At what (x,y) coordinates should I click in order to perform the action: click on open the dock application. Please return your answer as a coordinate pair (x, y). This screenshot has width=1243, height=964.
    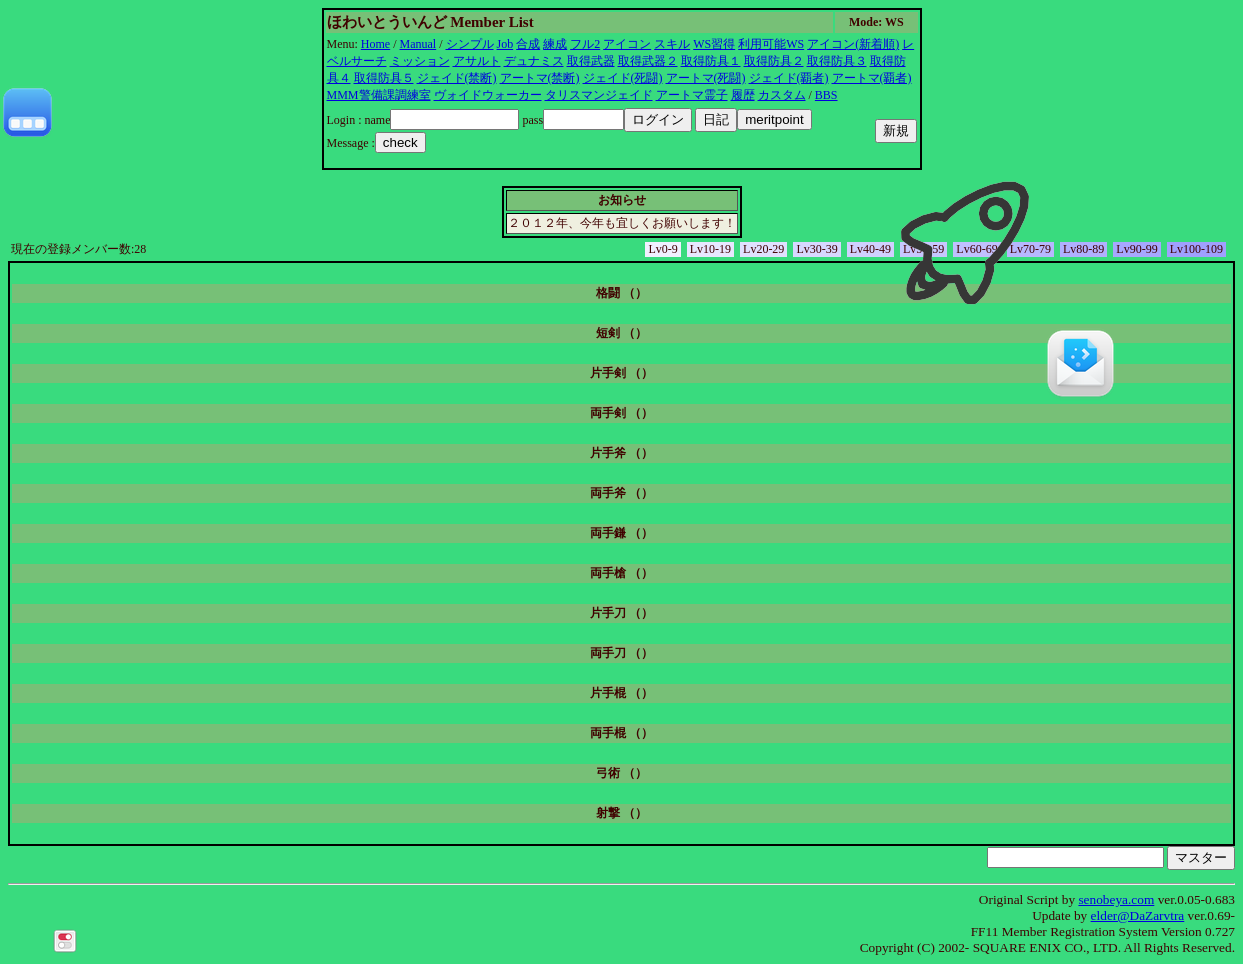
    Looking at the image, I should click on (27, 112).